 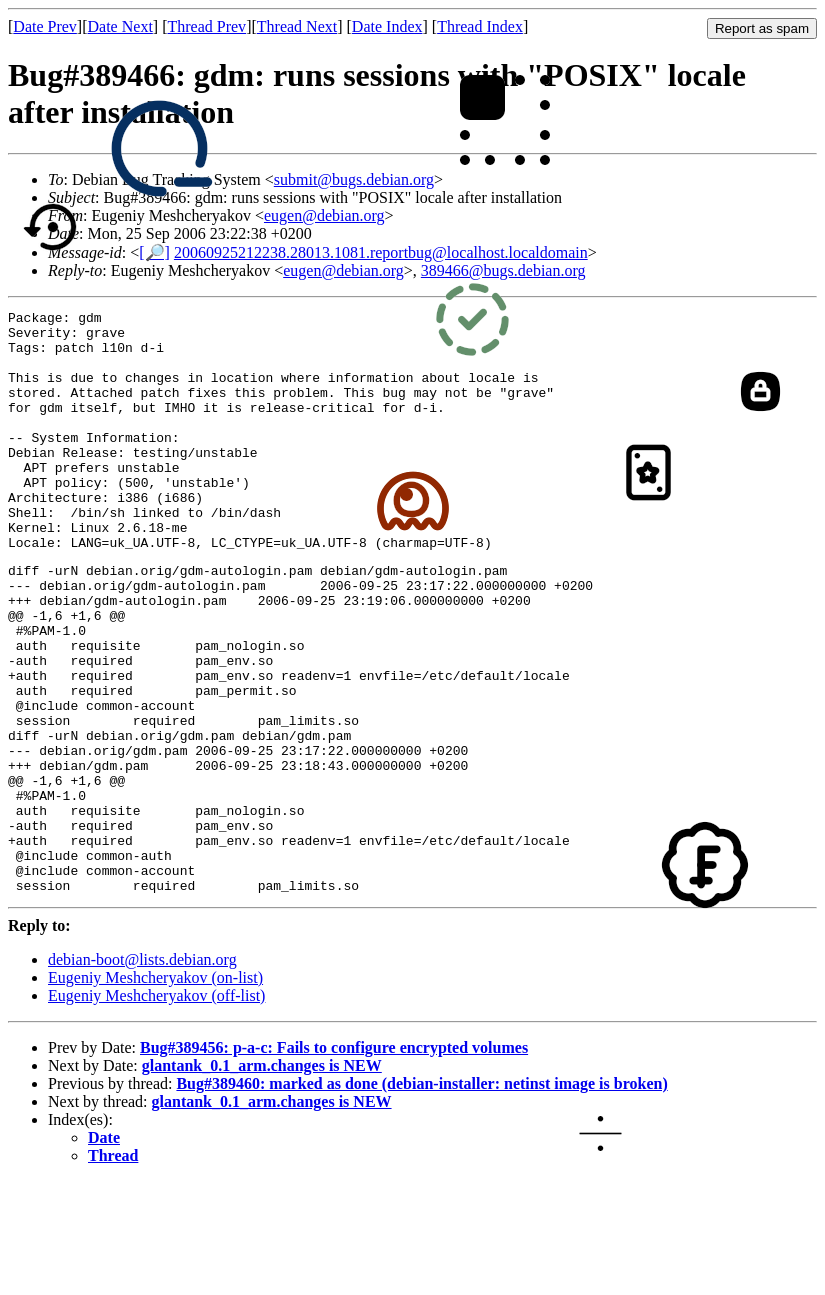 What do you see at coordinates (705, 865) in the screenshot?
I see `indicates swiss franc currency or pricing` at bounding box center [705, 865].